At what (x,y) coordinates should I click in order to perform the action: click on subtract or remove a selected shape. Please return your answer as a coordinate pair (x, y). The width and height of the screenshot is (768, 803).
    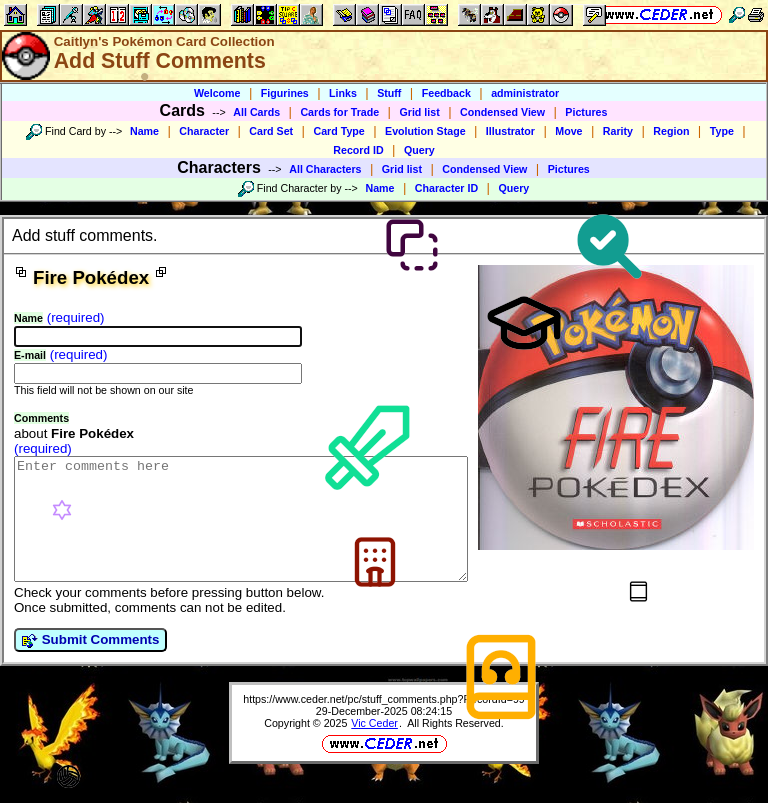
    Looking at the image, I should click on (412, 245).